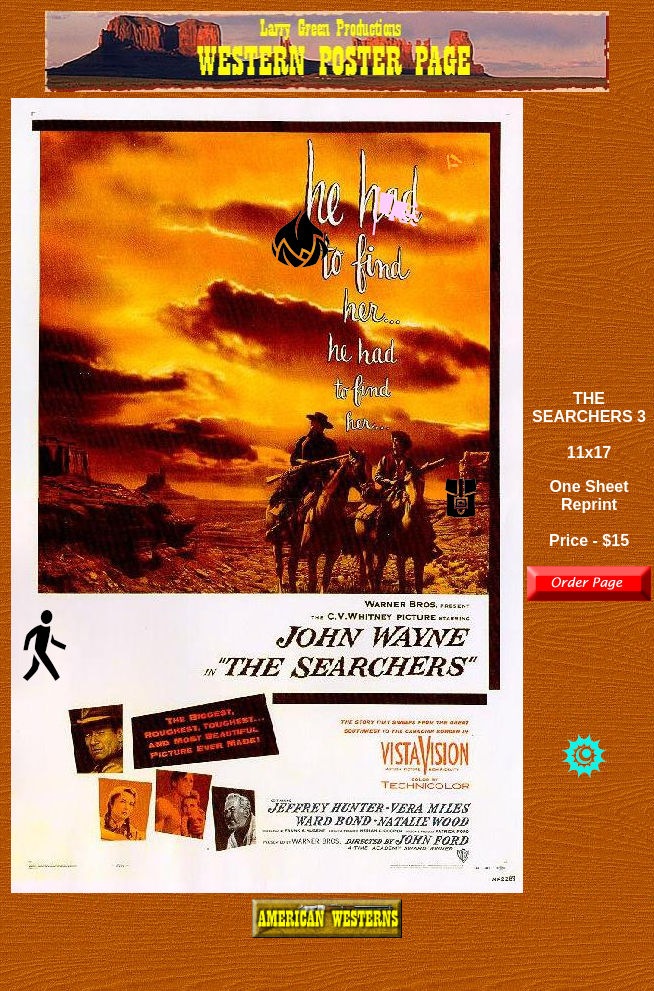  I want to click on switch to walking directions, so click(44, 645).